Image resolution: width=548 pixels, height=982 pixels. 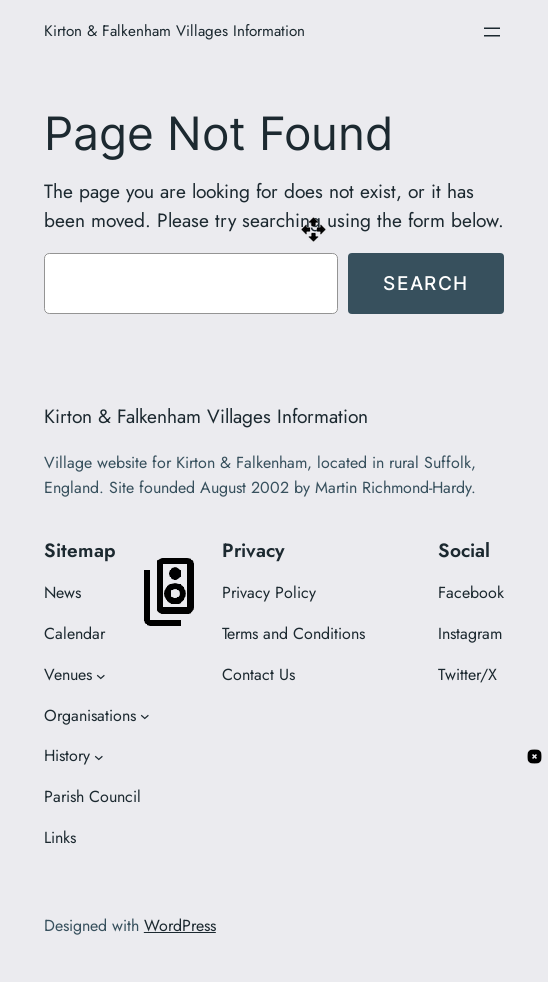 What do you see at coordinates (169, 592) in the screenshot?
I see `access speaker group settings` at bounding box center [169, 592].